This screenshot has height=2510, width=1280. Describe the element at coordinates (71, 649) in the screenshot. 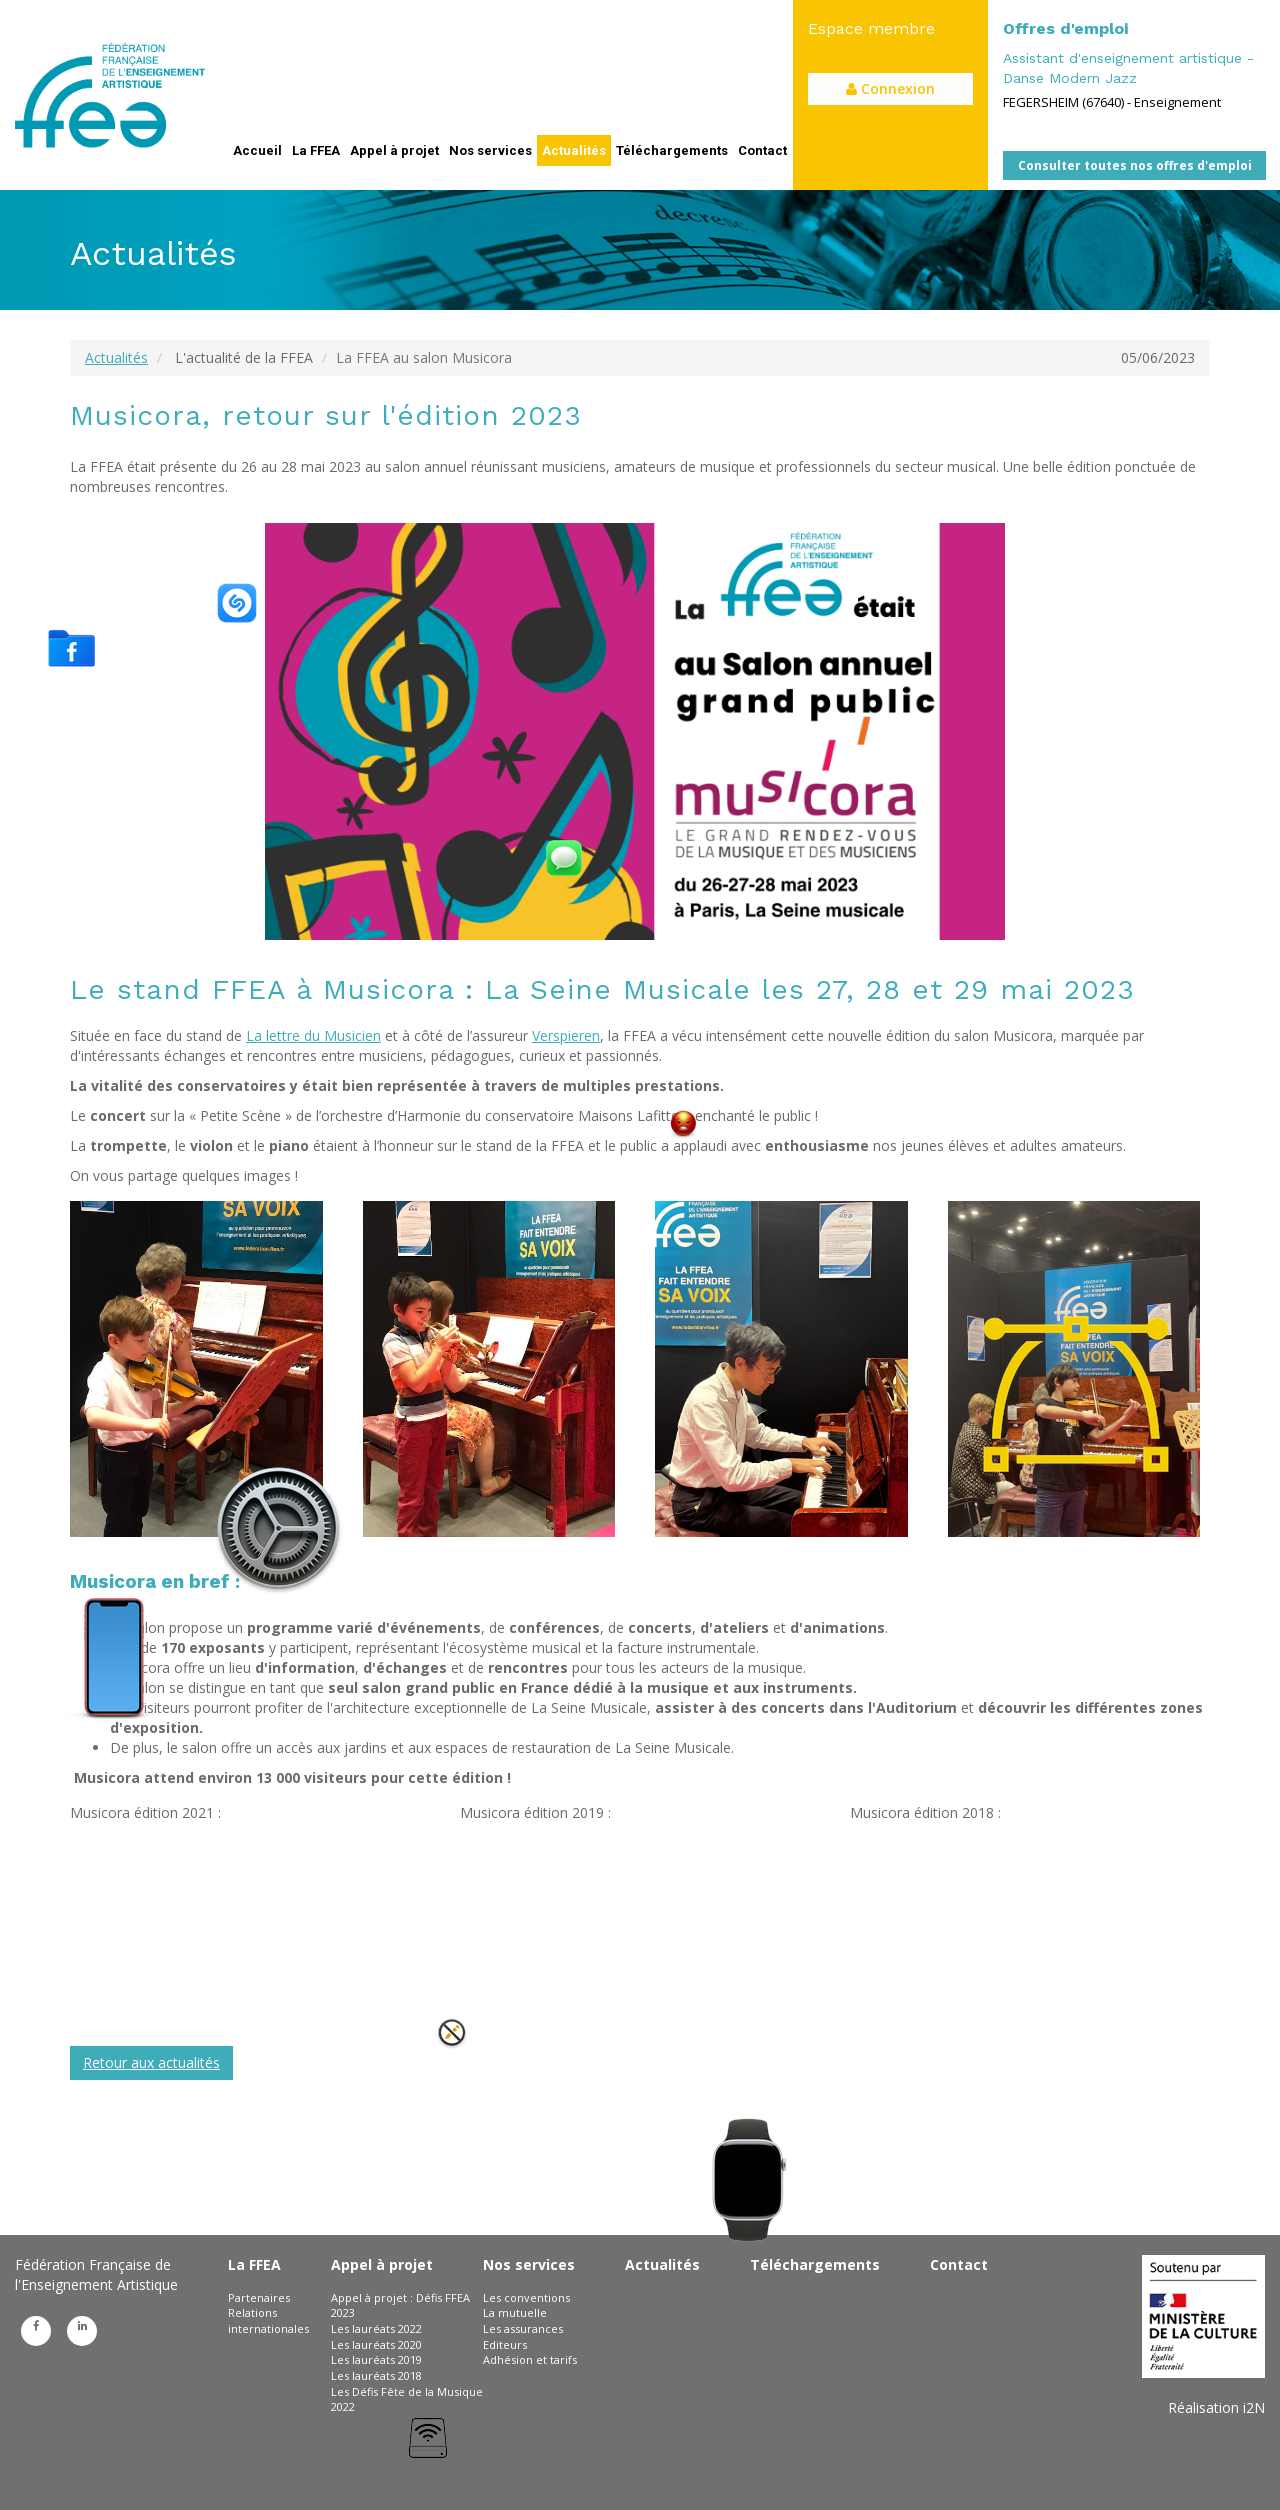

I see `open folder containing facebook-related files` at that location.